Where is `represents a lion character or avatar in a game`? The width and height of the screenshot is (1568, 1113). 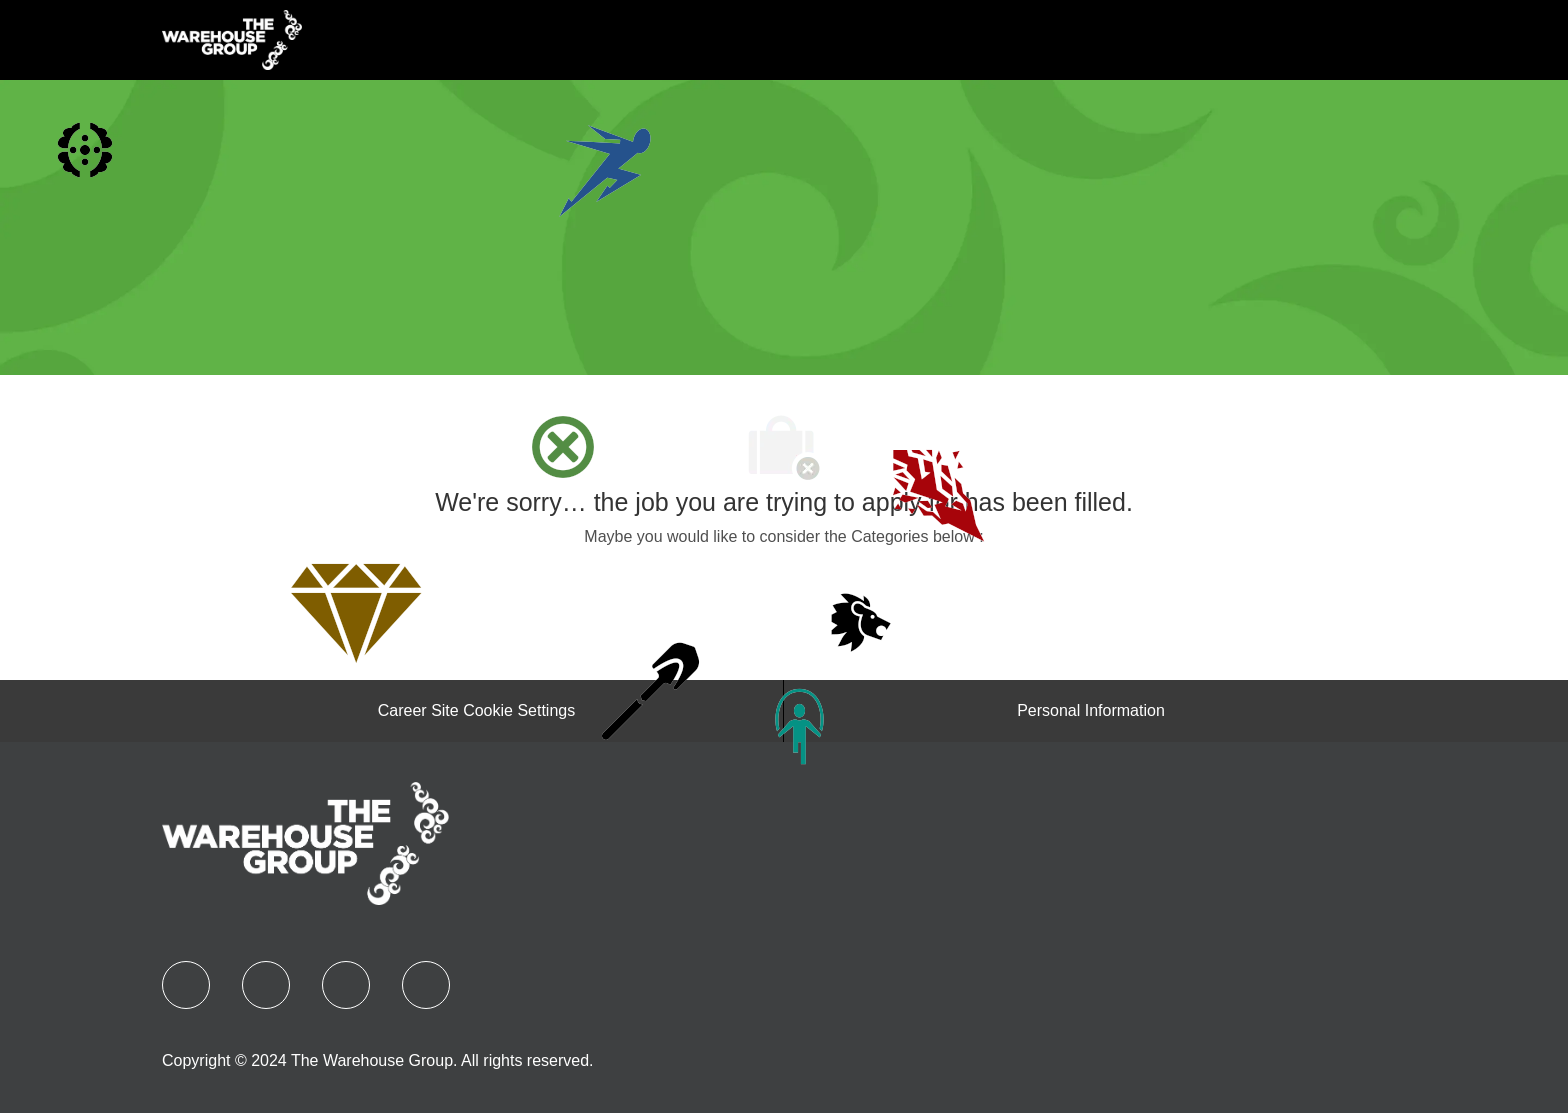 represents a lion character or avatar in a game is located at coordinates (861, 623).